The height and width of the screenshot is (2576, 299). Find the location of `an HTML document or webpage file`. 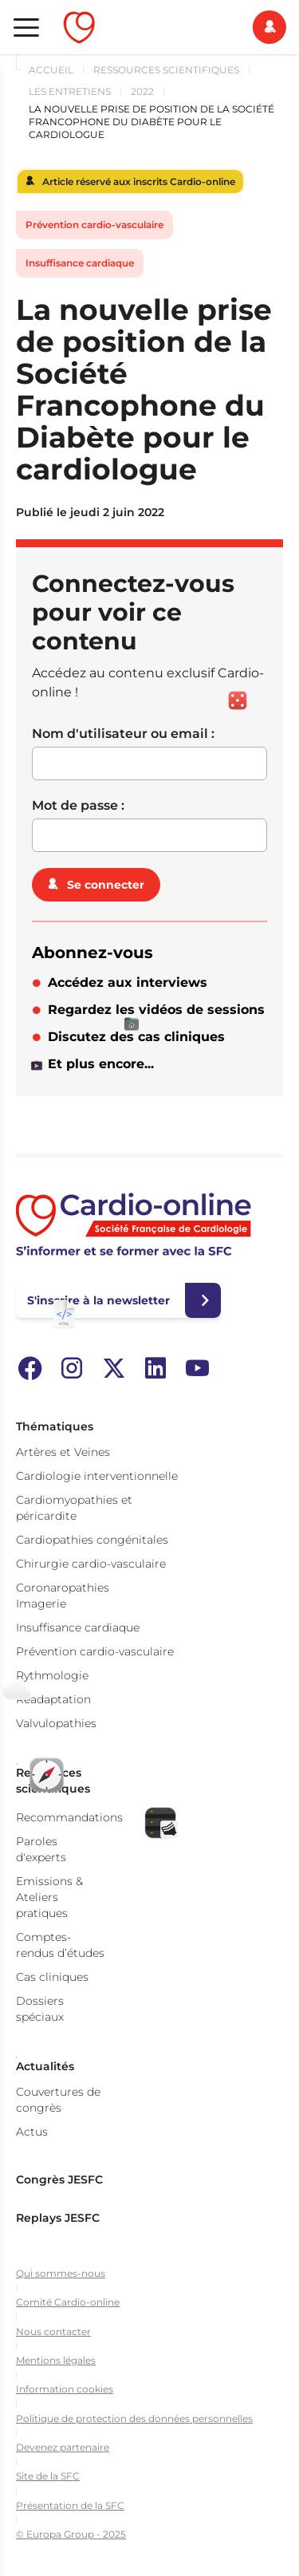

an HTML document or webpage file is located at coordinates (64, 1314).